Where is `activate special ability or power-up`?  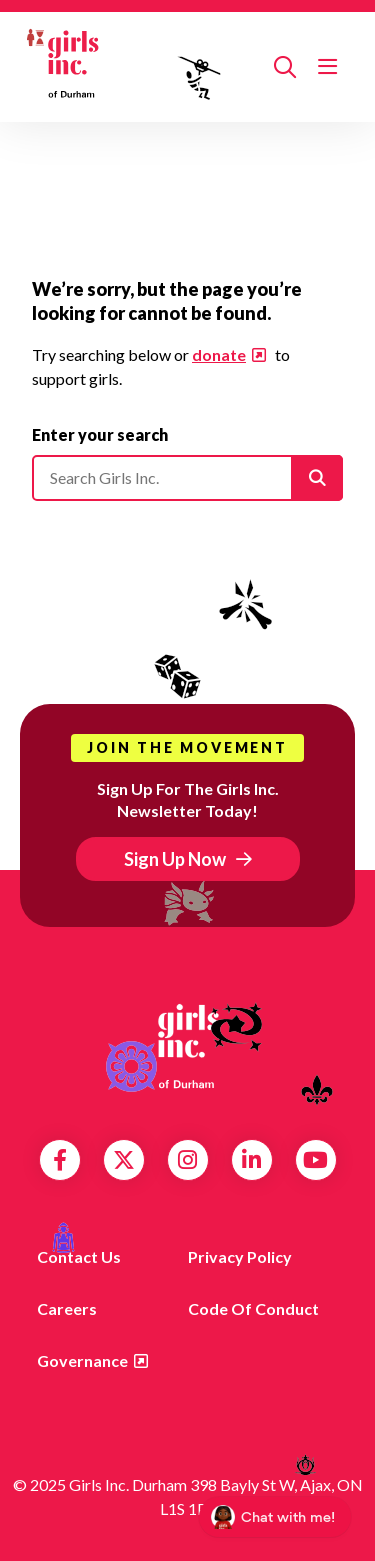 activate special ability or power-up is located at coordinates (236, 1026).